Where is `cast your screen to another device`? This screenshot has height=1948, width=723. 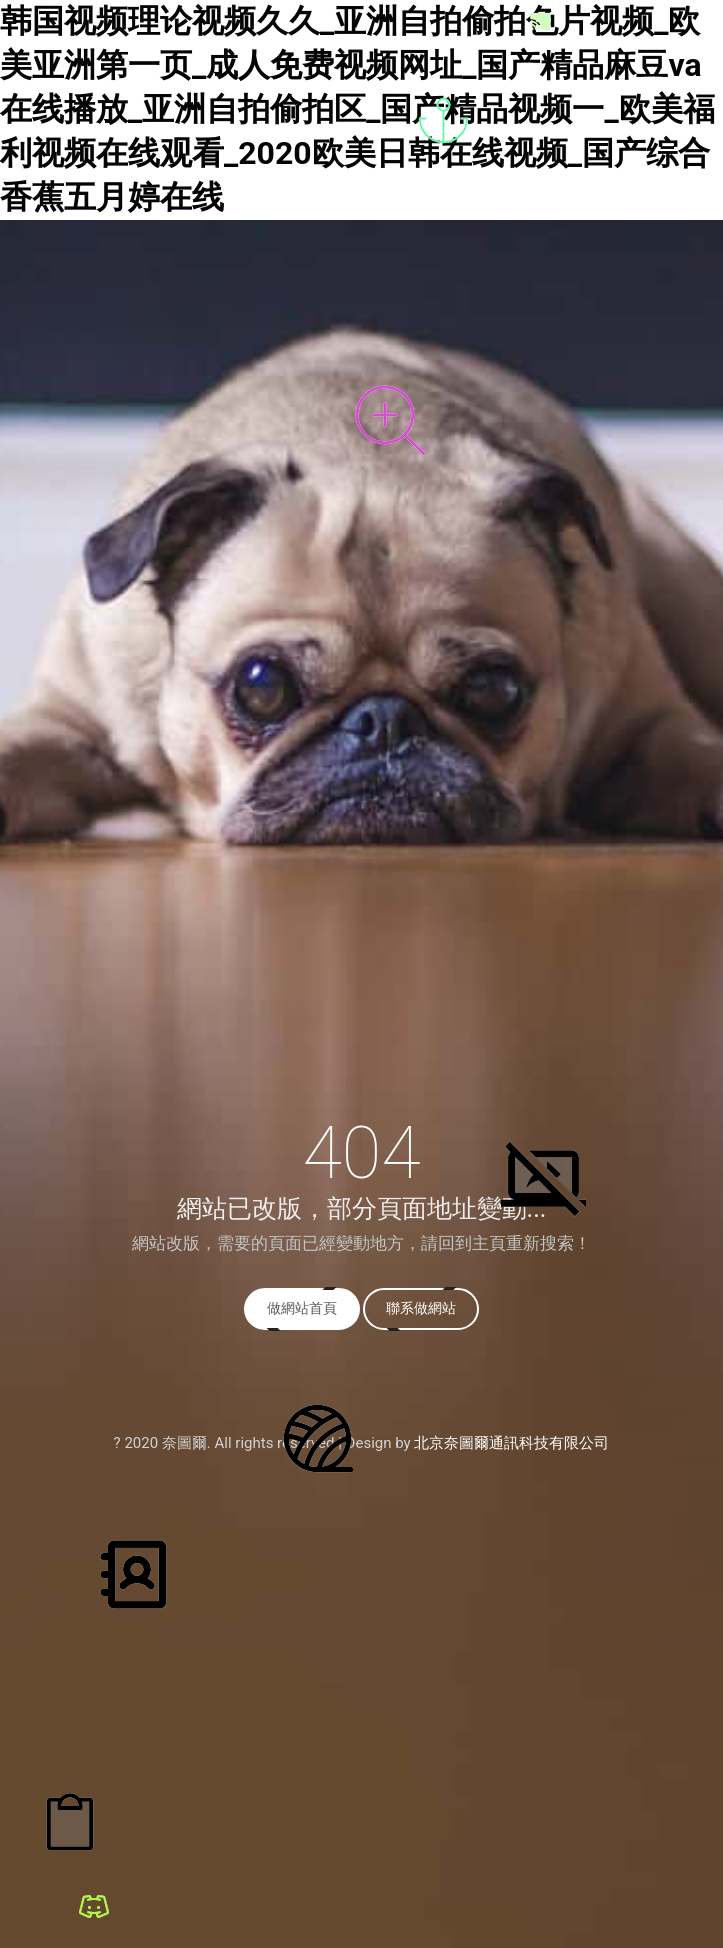
cast your screen to another device is located at coordinates (540, 21).